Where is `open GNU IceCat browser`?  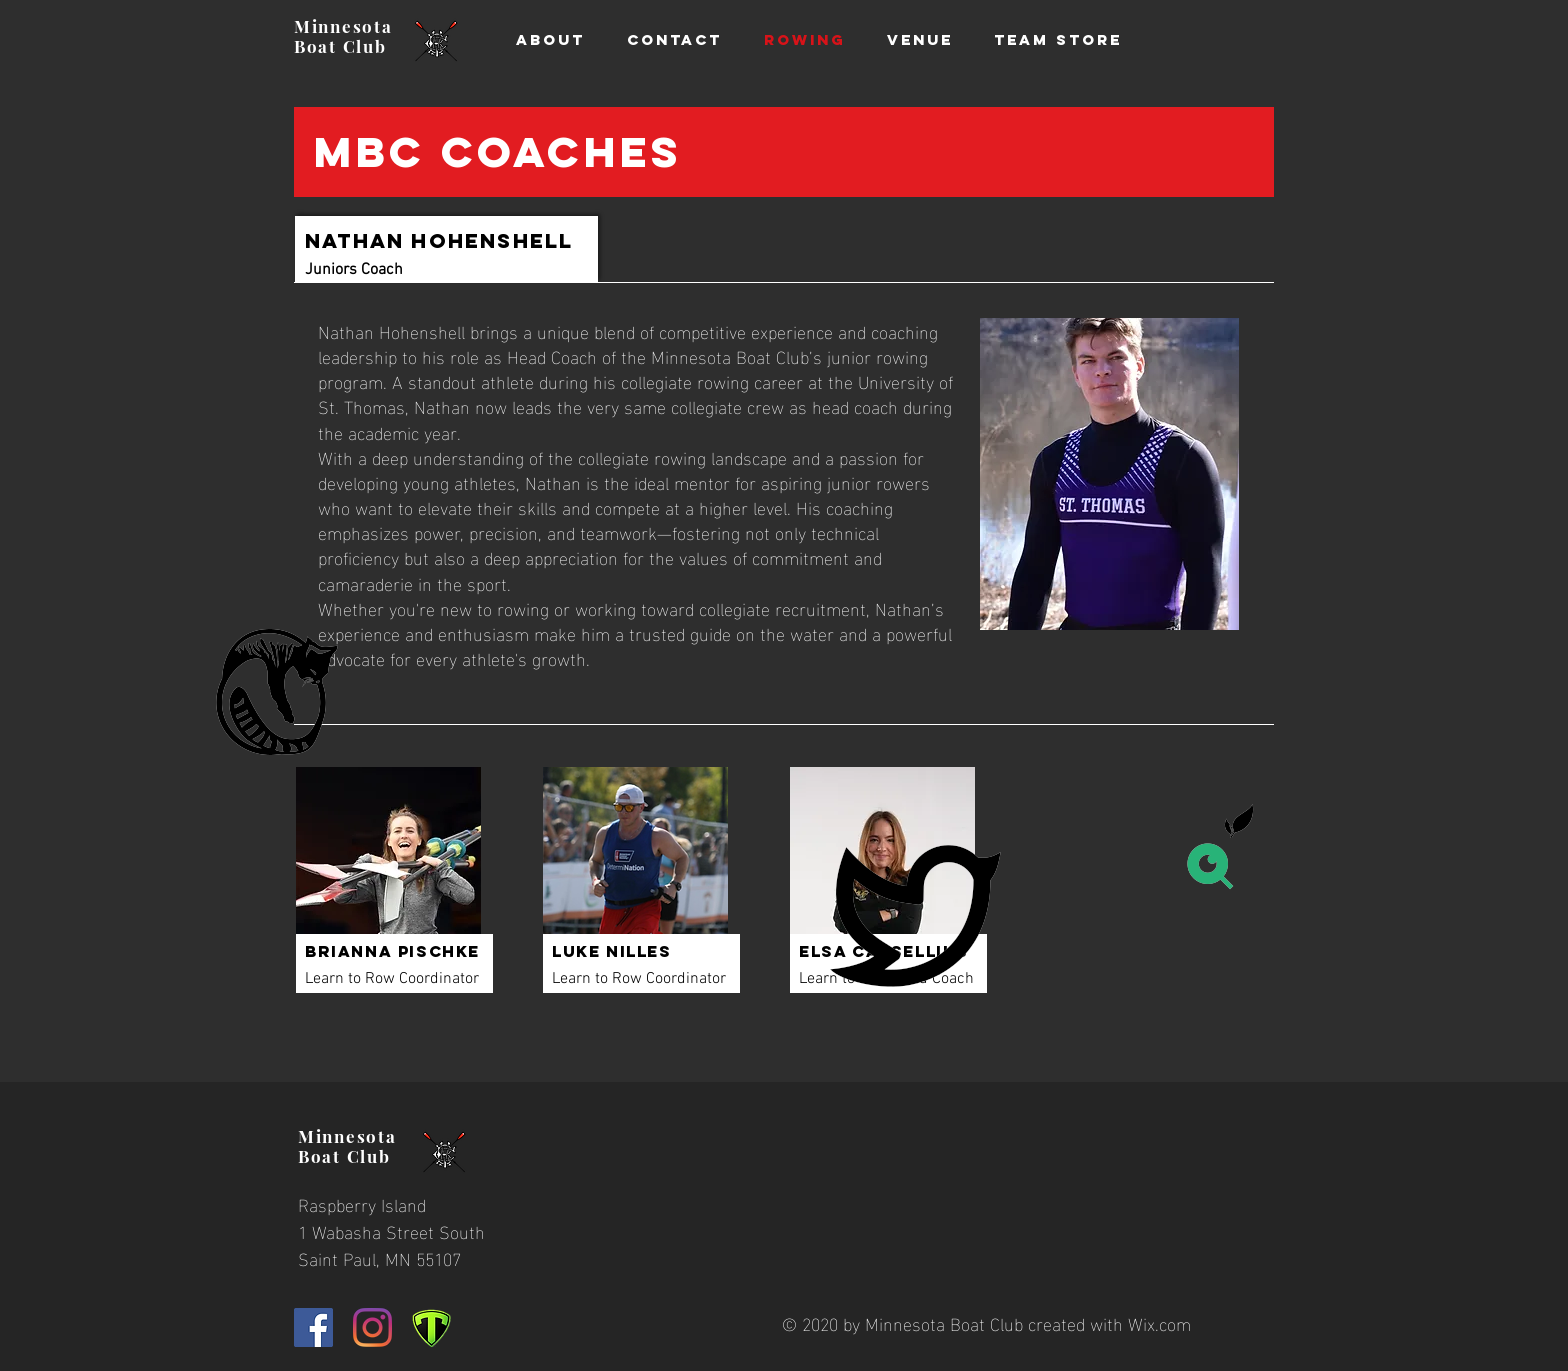 open GNU IceCat browser is located at coordinates (277, 692).